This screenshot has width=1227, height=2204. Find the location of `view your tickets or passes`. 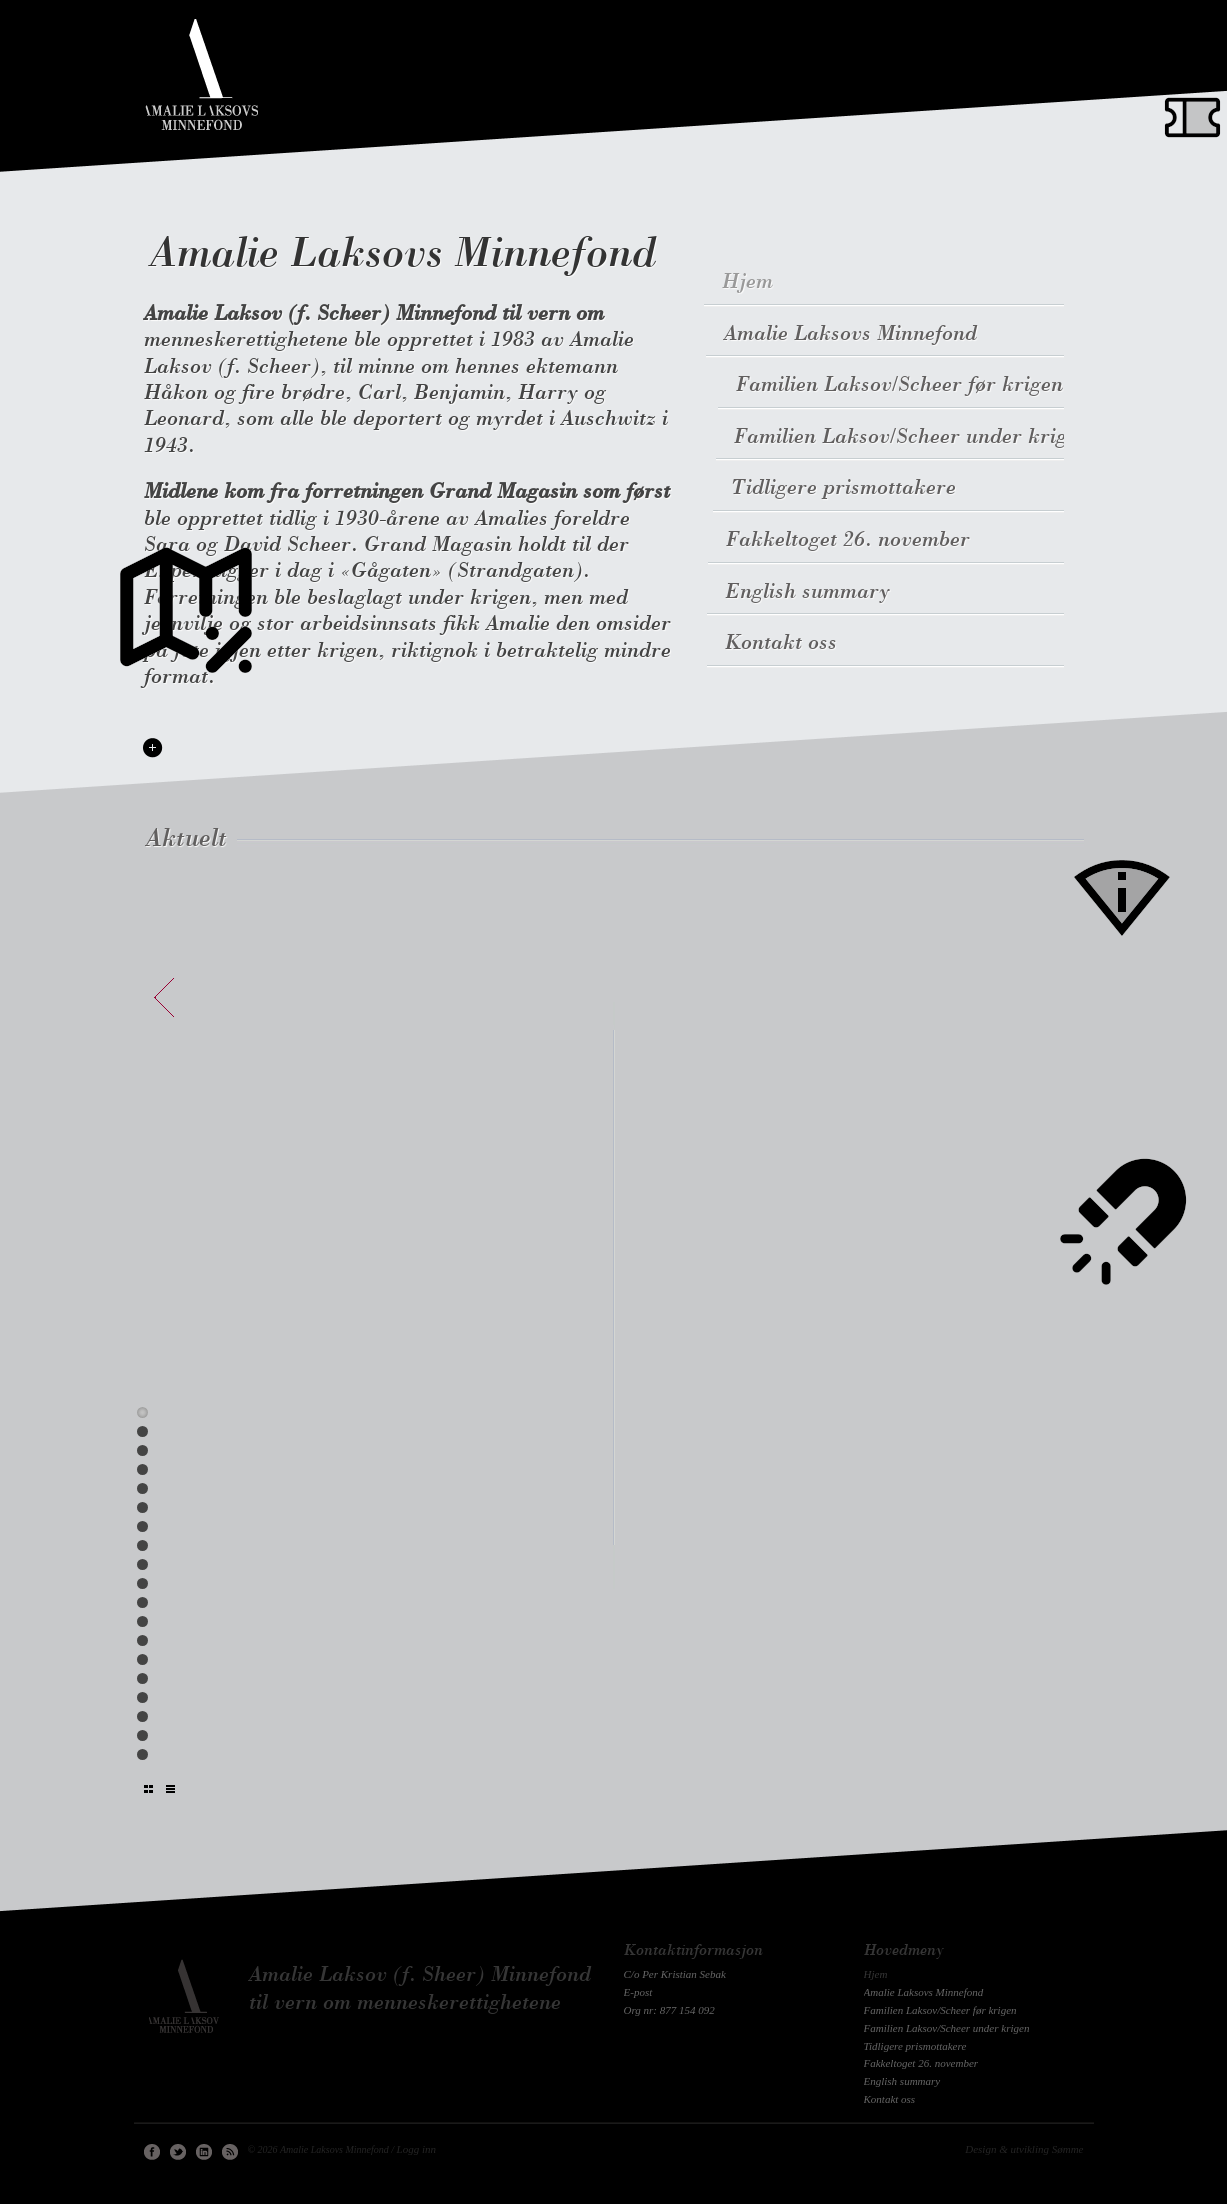

view your tickets or passes is located at coordinates (1192, 117).